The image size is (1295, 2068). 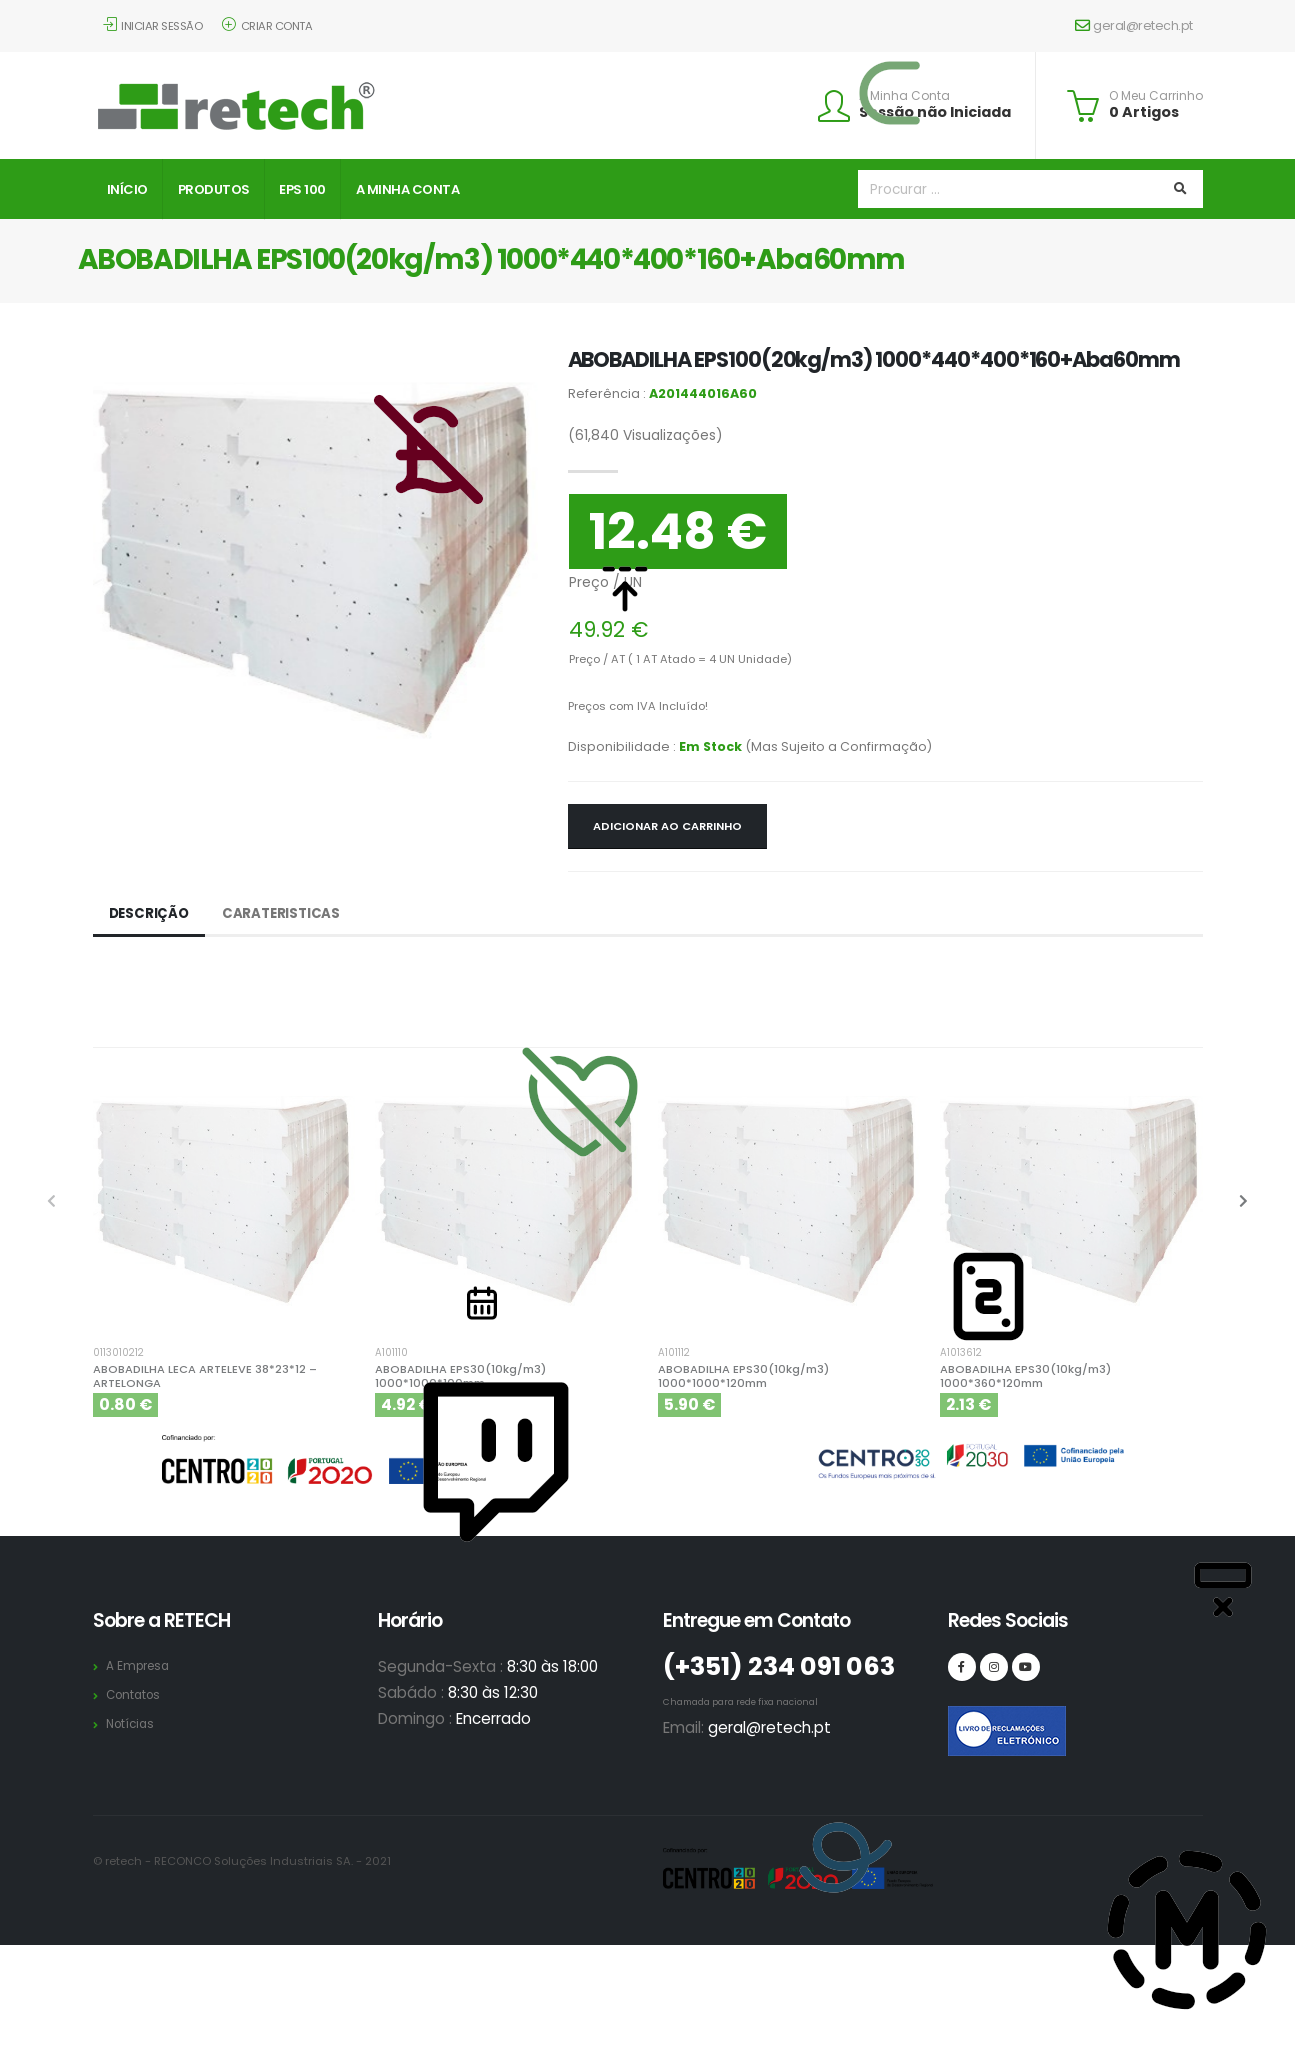 I want to click on remove from favorites, so click(x=580, y=1102).